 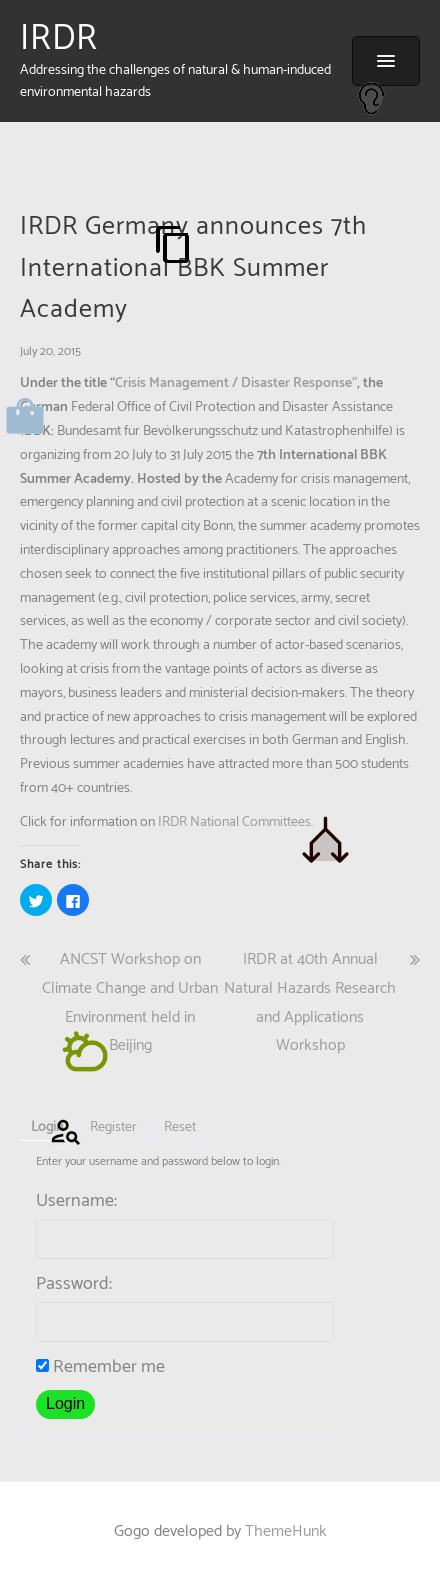 What do you see at coordinates (85, 1052) in the screenshot?
I see `view current weather conditions` at bounding box center [85, 1052].